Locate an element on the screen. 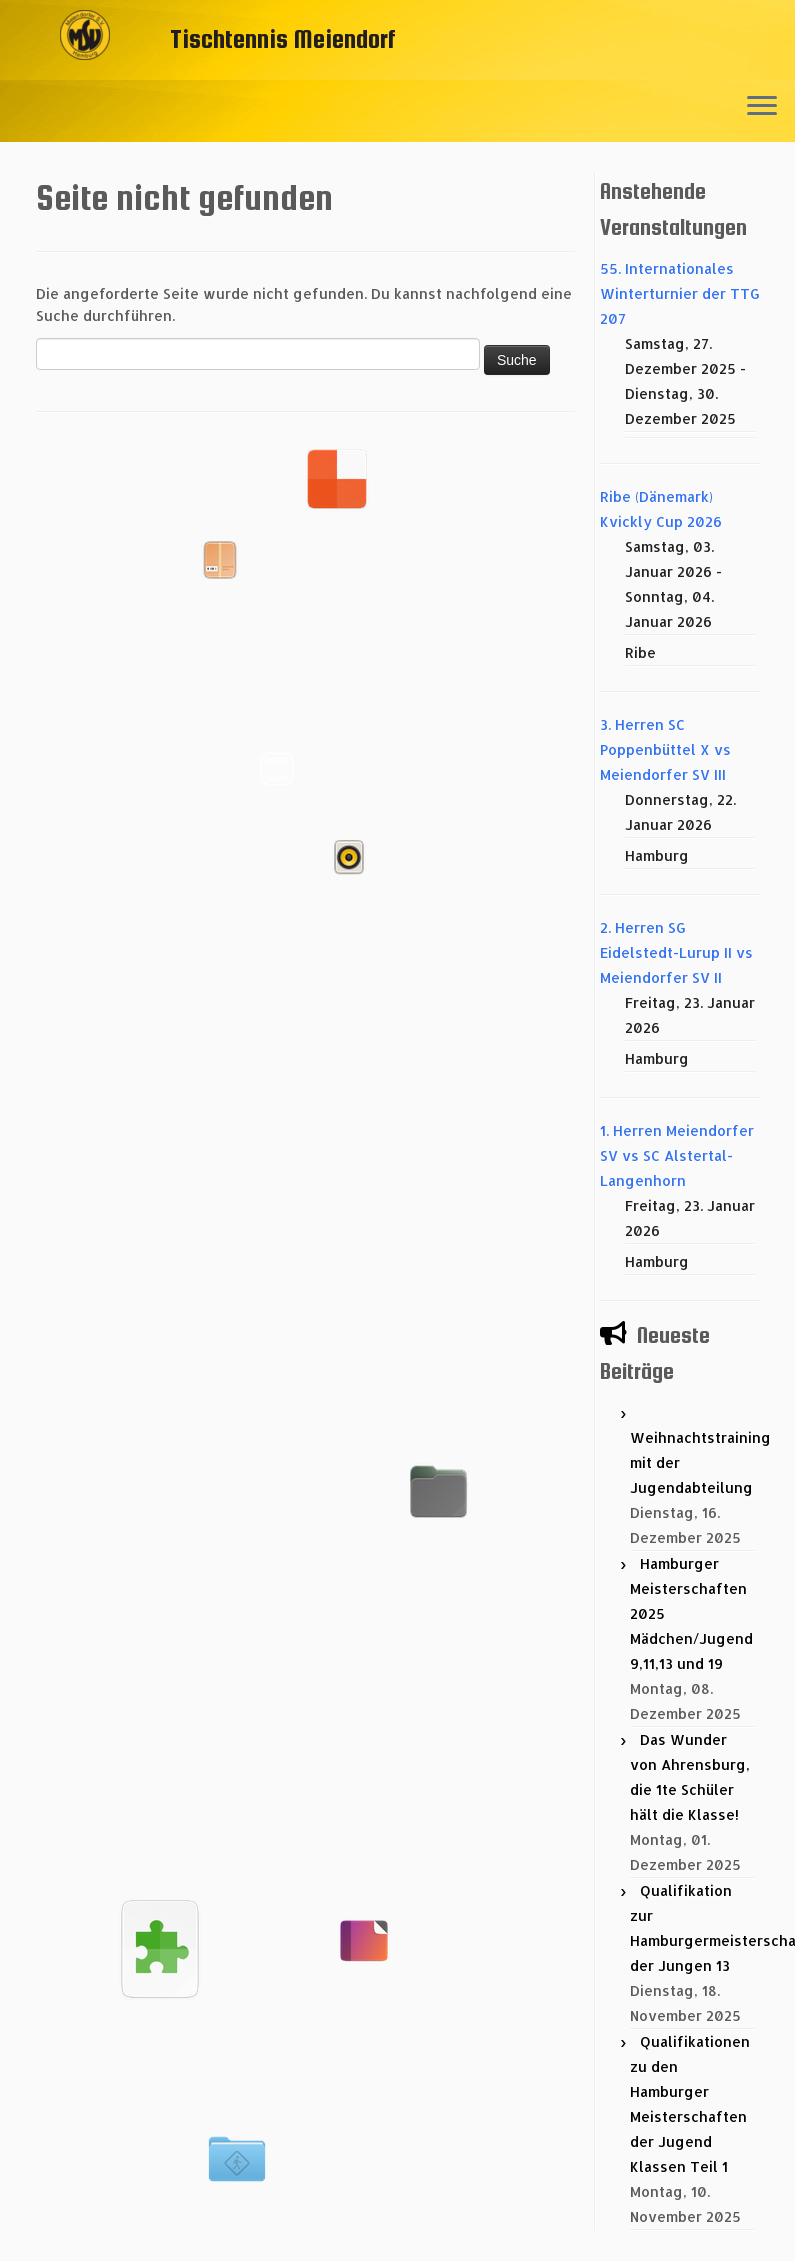 The width and height of the screenshot is (795, 2261). access your public folder is located at coordinates (237, 2159).